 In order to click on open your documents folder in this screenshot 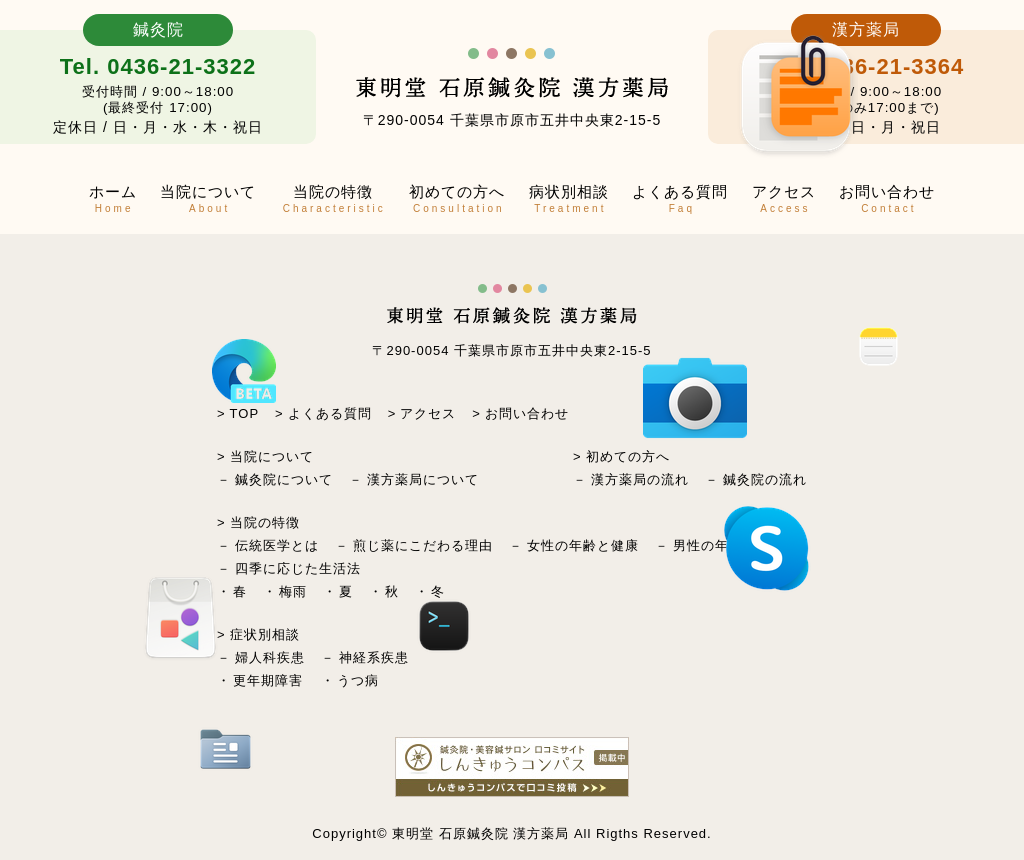, I will do `click(225, 750)`.